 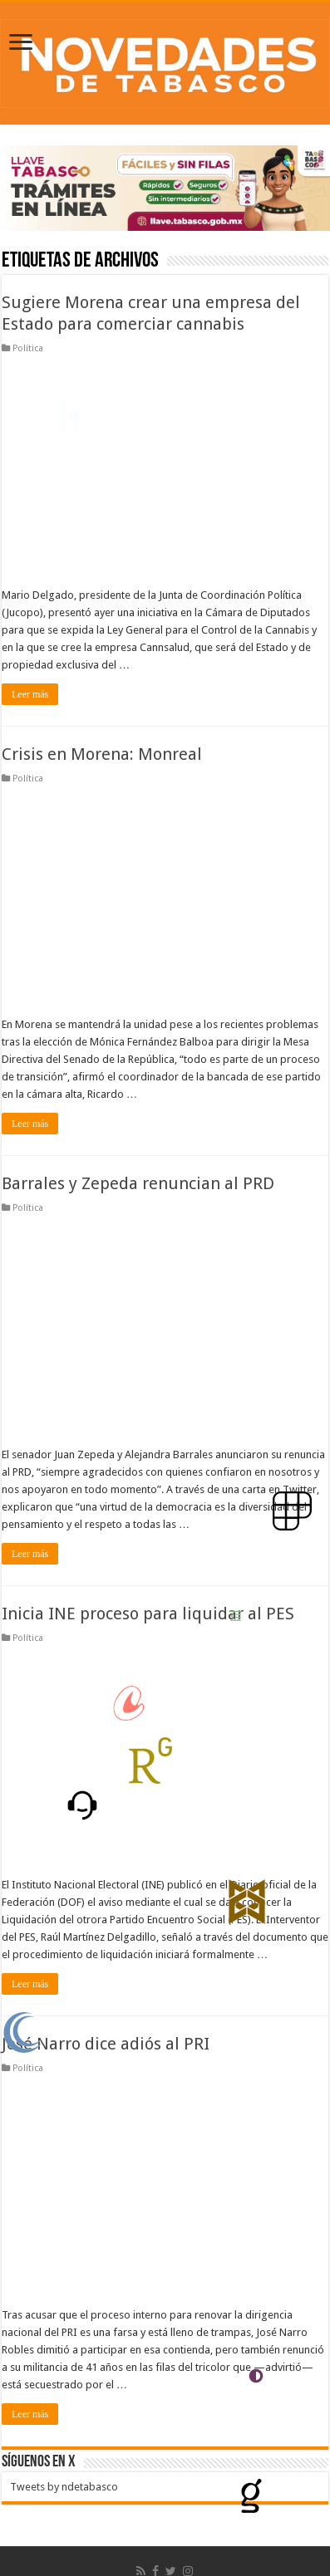 What do you see at coordinates (70, 415) in the screenshot?
I see `visit hackerone bug bounty platform` at bounding box center [70, 415].